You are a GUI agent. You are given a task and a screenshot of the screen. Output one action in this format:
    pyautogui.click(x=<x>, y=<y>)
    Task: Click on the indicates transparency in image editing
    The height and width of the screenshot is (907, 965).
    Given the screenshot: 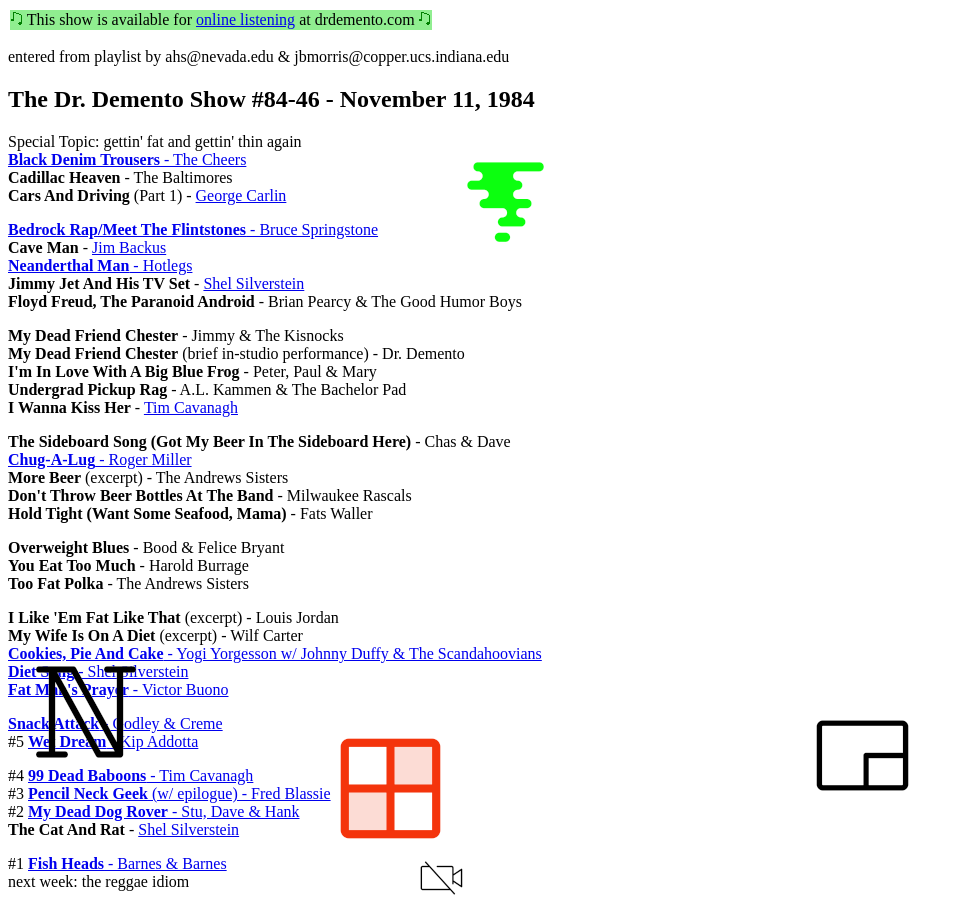 What is the action you would take?
    pyautogui.click(x=390, y=788)
    